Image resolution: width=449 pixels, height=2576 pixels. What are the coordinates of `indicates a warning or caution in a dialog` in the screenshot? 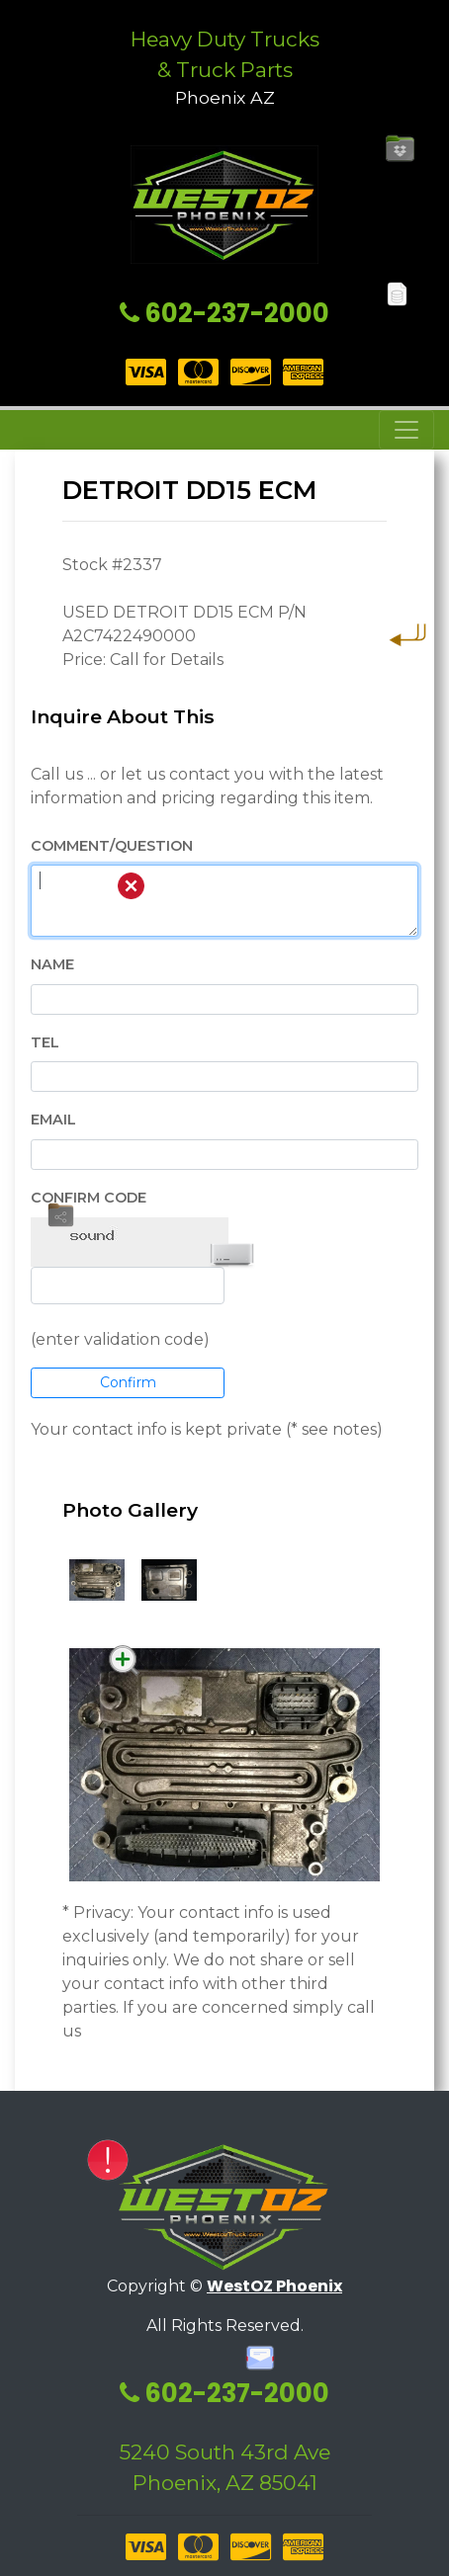 It's located at (108, 2160).